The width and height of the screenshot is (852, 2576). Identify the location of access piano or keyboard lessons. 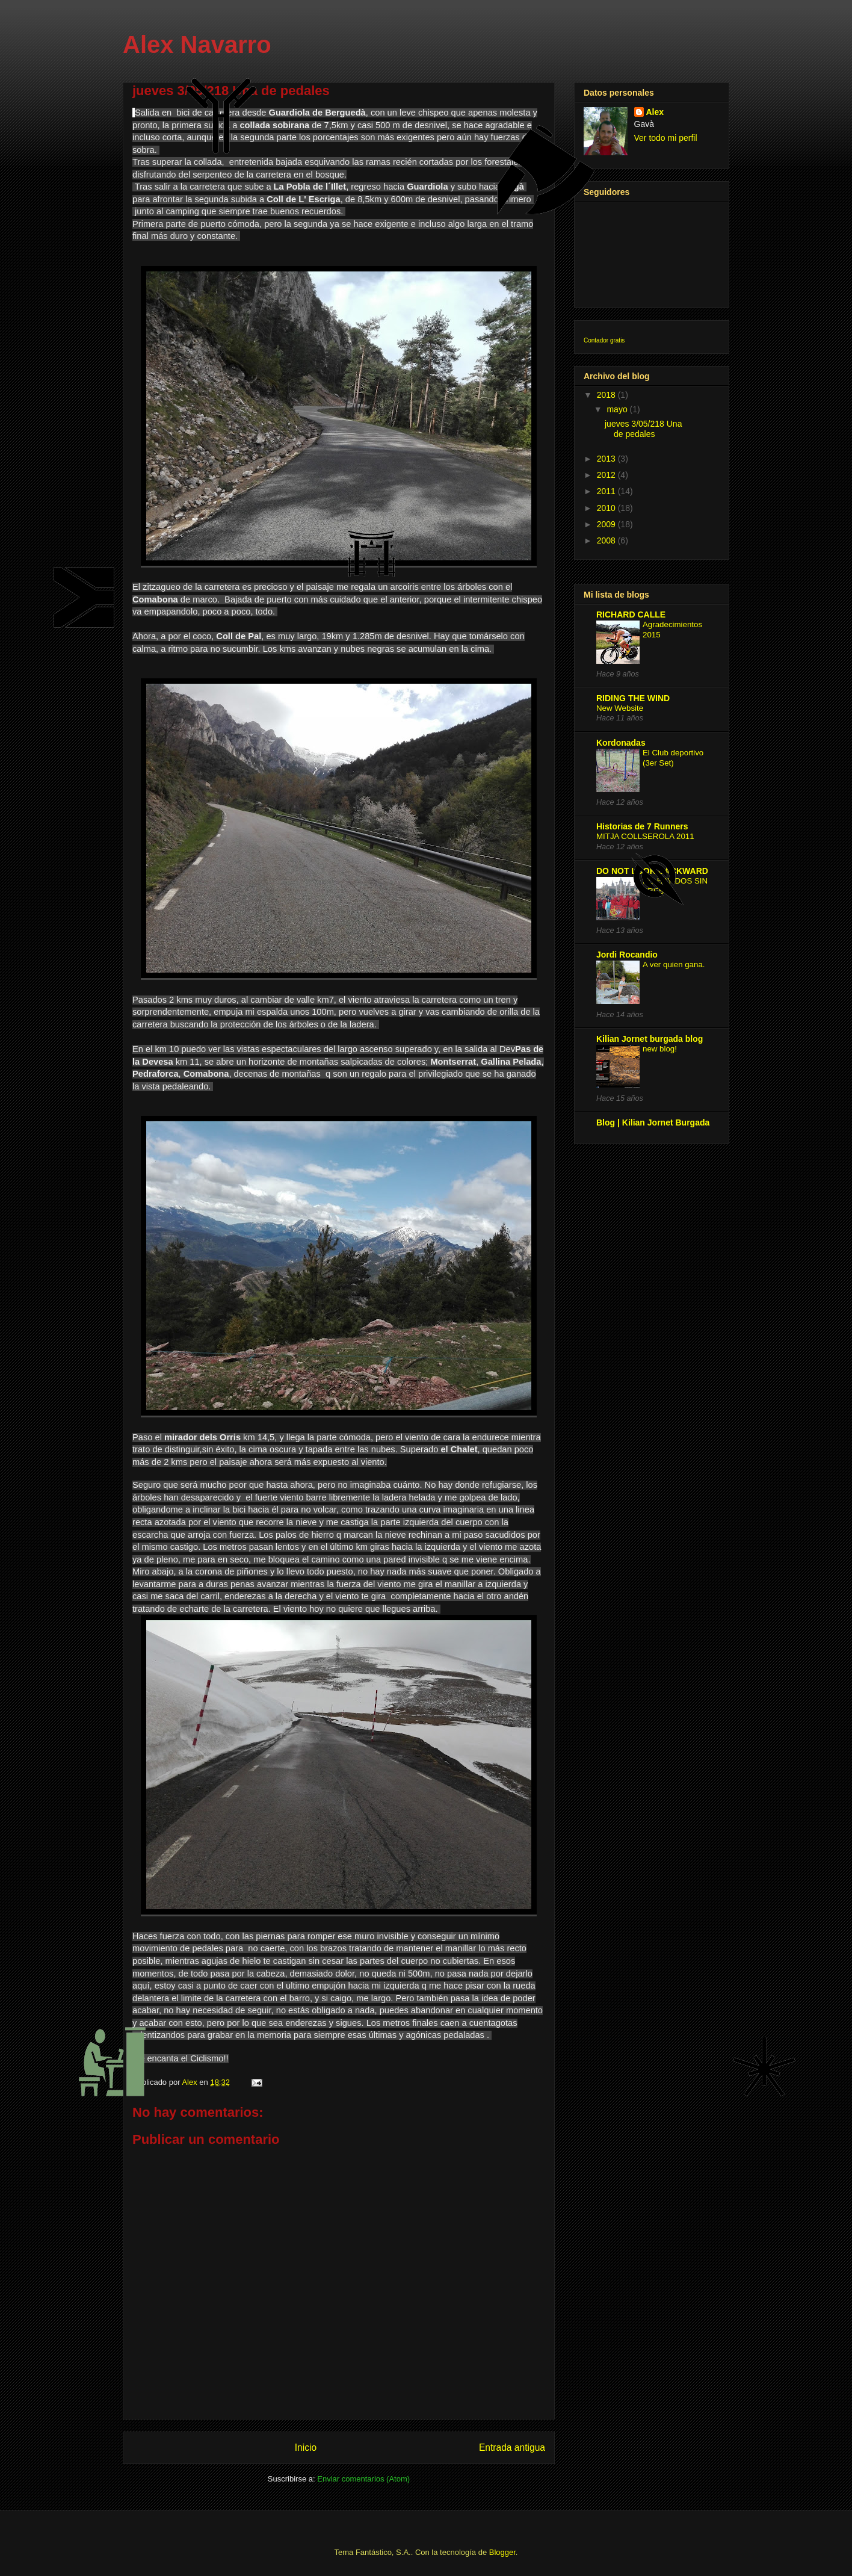
(113, 2060).